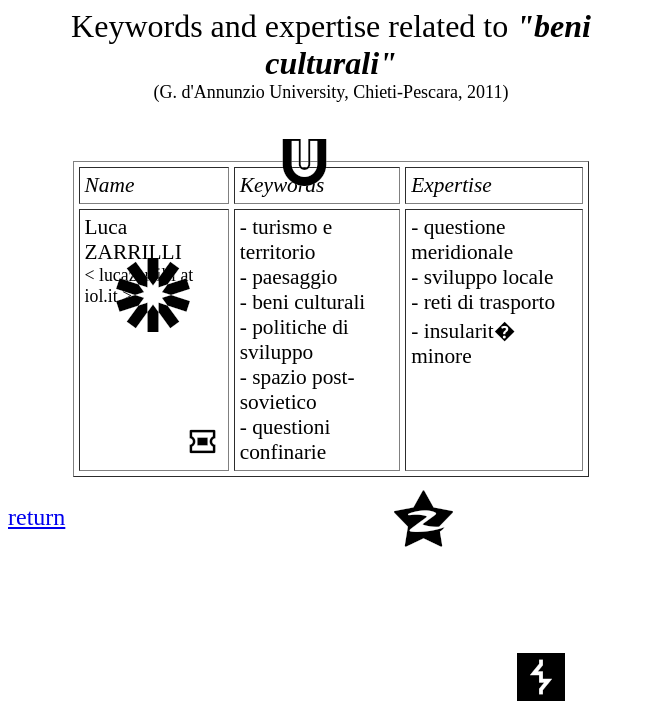  I want to click on view your tickets or passes, so click(202, 441).